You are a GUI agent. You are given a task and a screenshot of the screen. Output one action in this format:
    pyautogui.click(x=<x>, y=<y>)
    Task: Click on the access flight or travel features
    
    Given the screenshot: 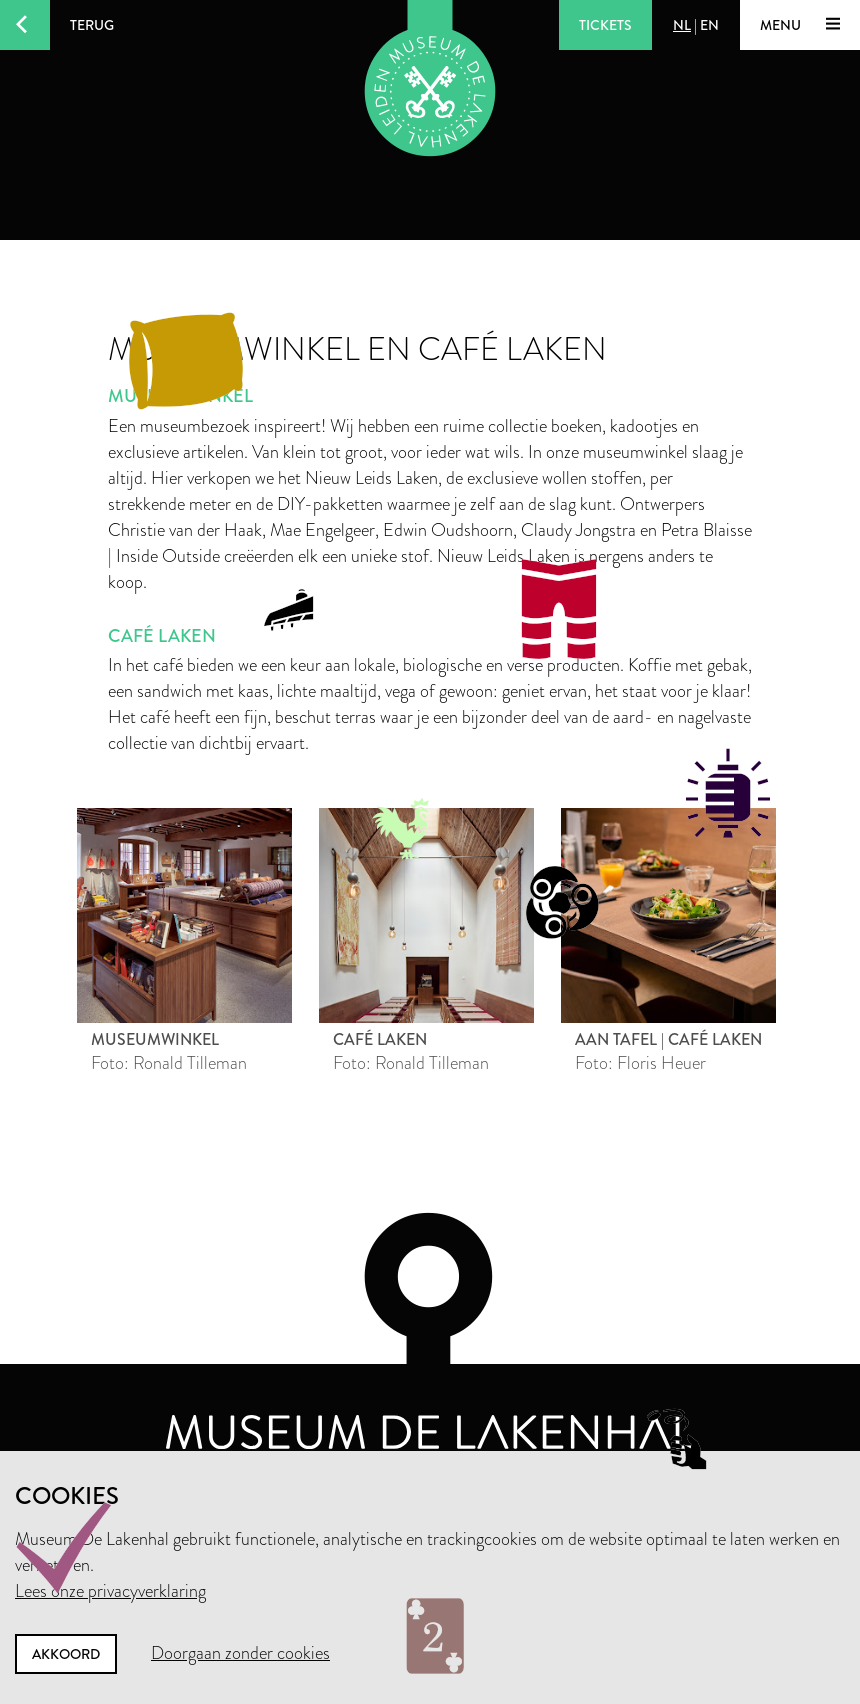 What is the action you would take?
    pyautogui.click(x=288, y=610)
    